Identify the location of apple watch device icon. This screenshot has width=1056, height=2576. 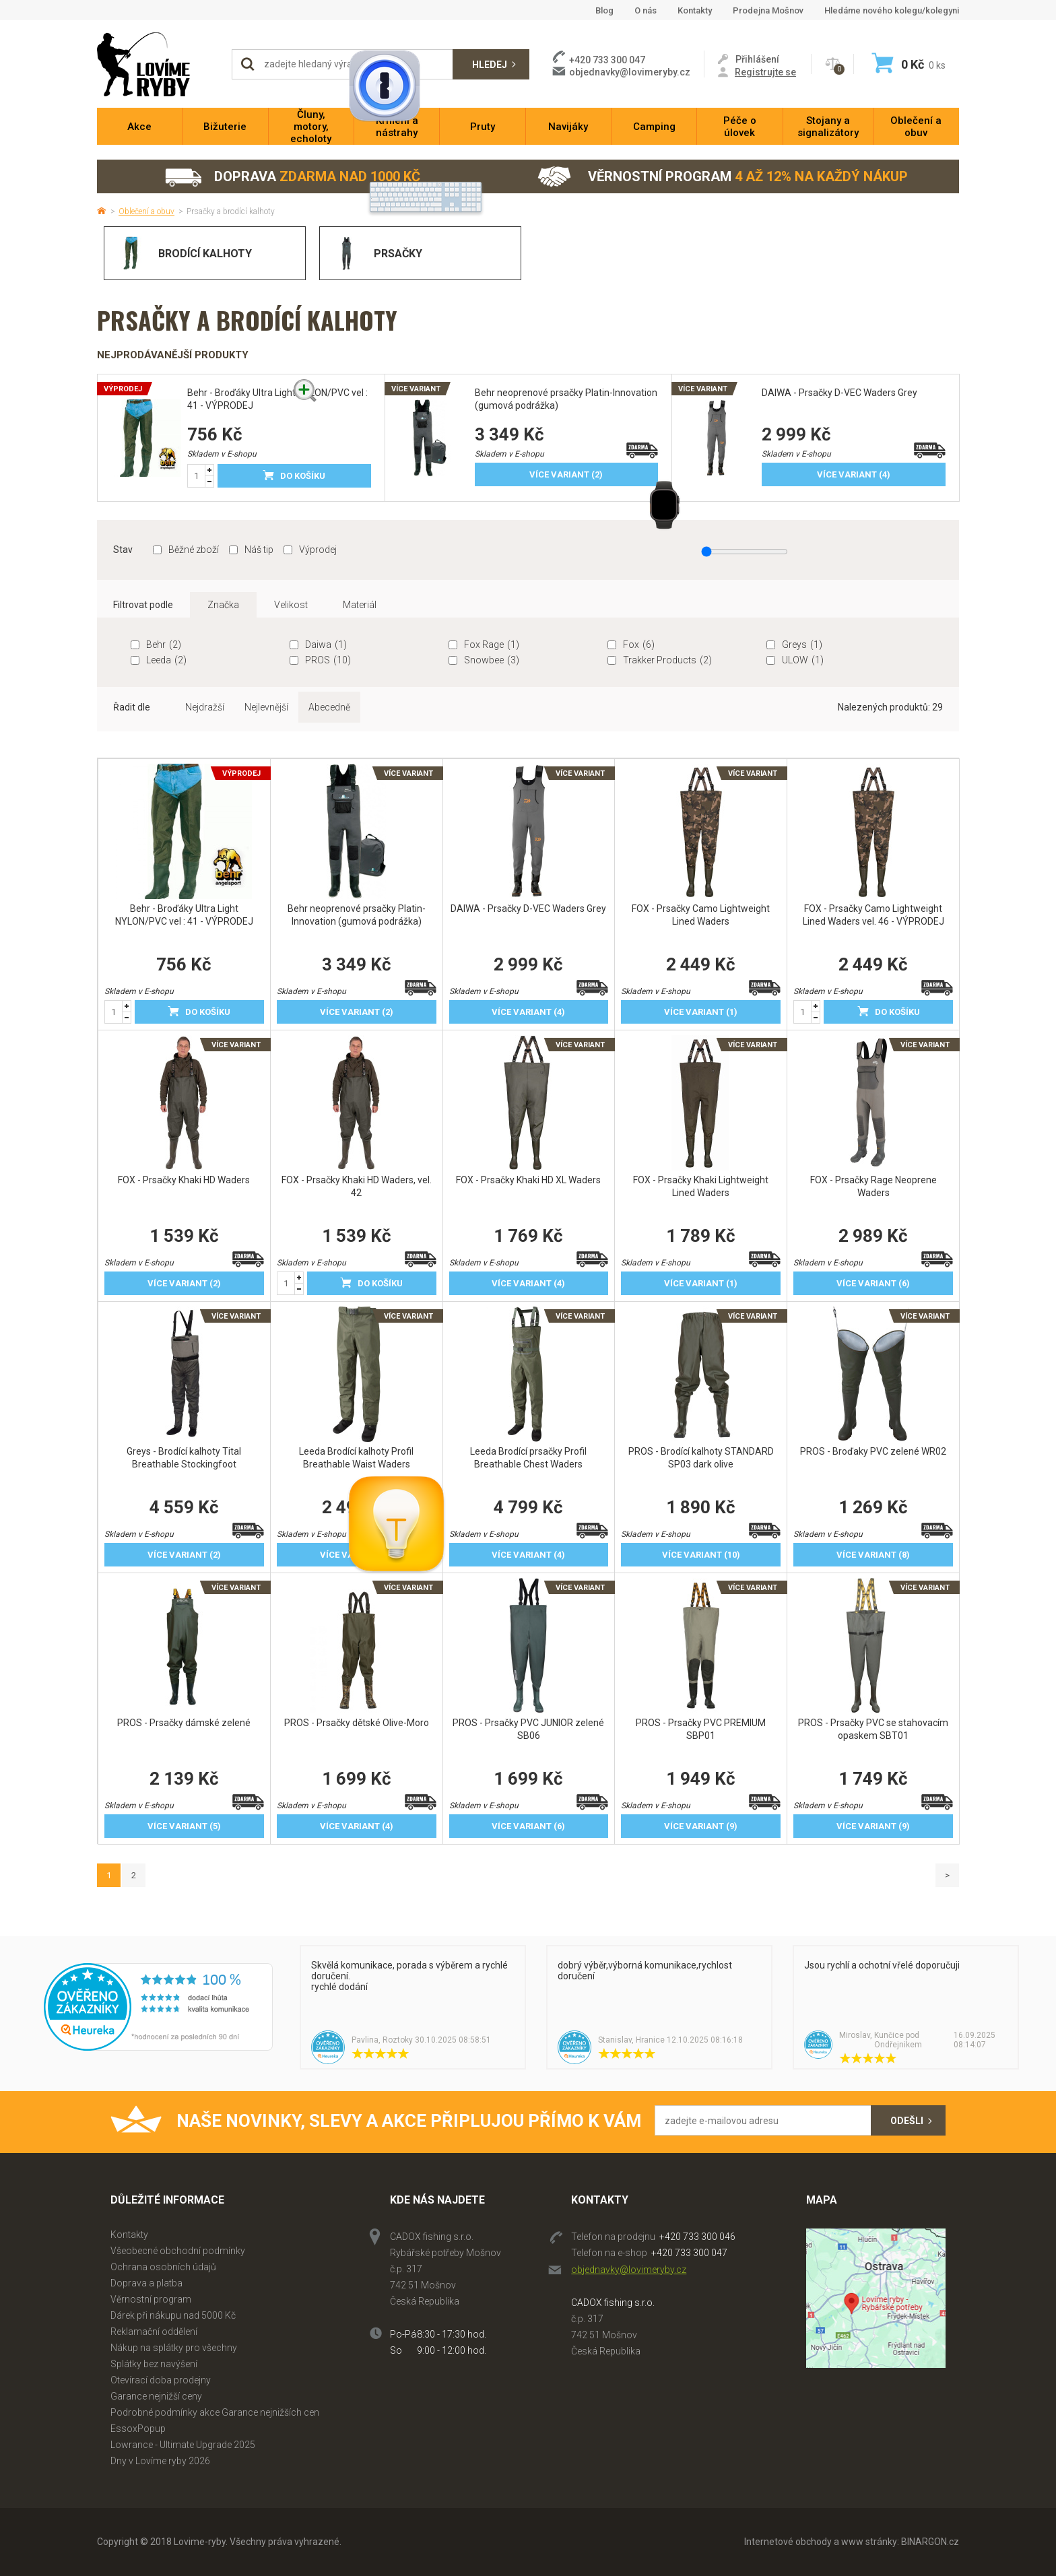
(664, 505).